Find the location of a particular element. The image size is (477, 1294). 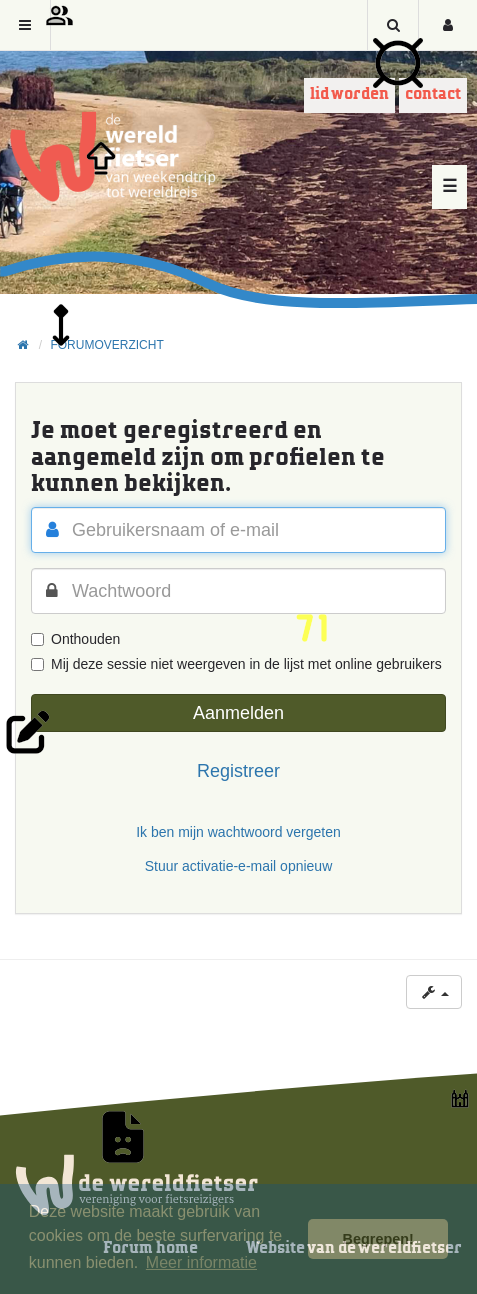

upload a file or document is located at coordinates (101, 158).